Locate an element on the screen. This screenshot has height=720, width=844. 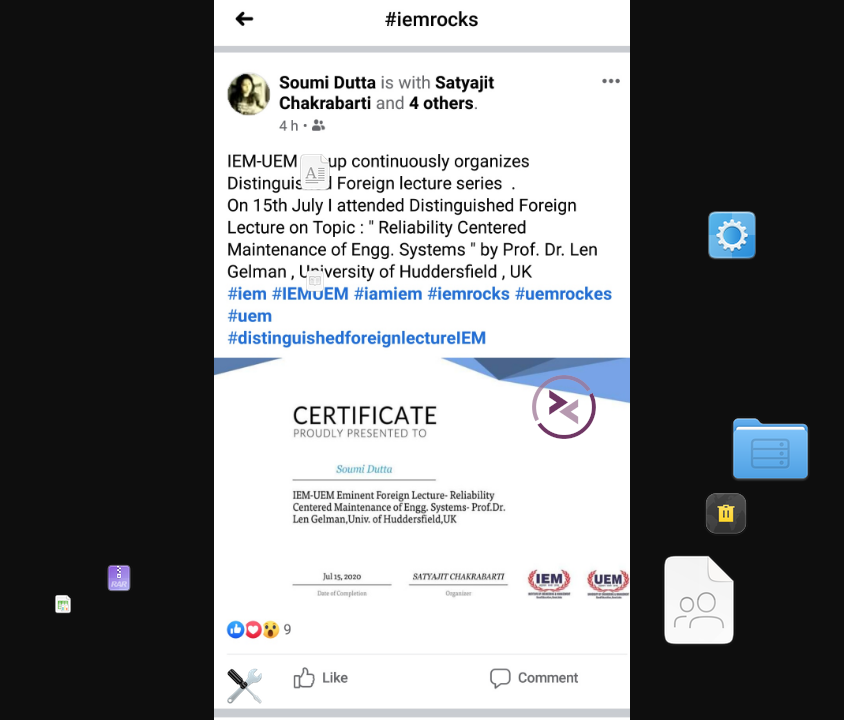
manage browser cache and temporary files is located at coordinates (726, 514).